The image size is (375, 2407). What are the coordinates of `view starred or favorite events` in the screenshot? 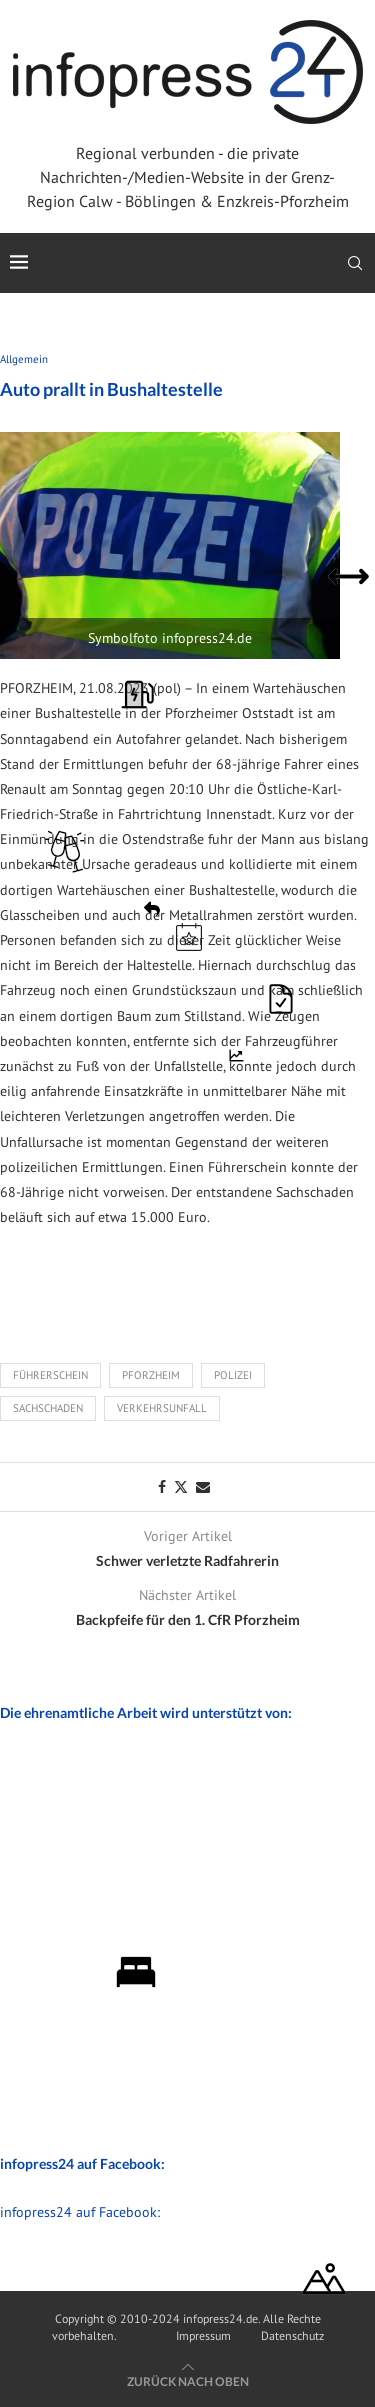 It's located at (189, 938).